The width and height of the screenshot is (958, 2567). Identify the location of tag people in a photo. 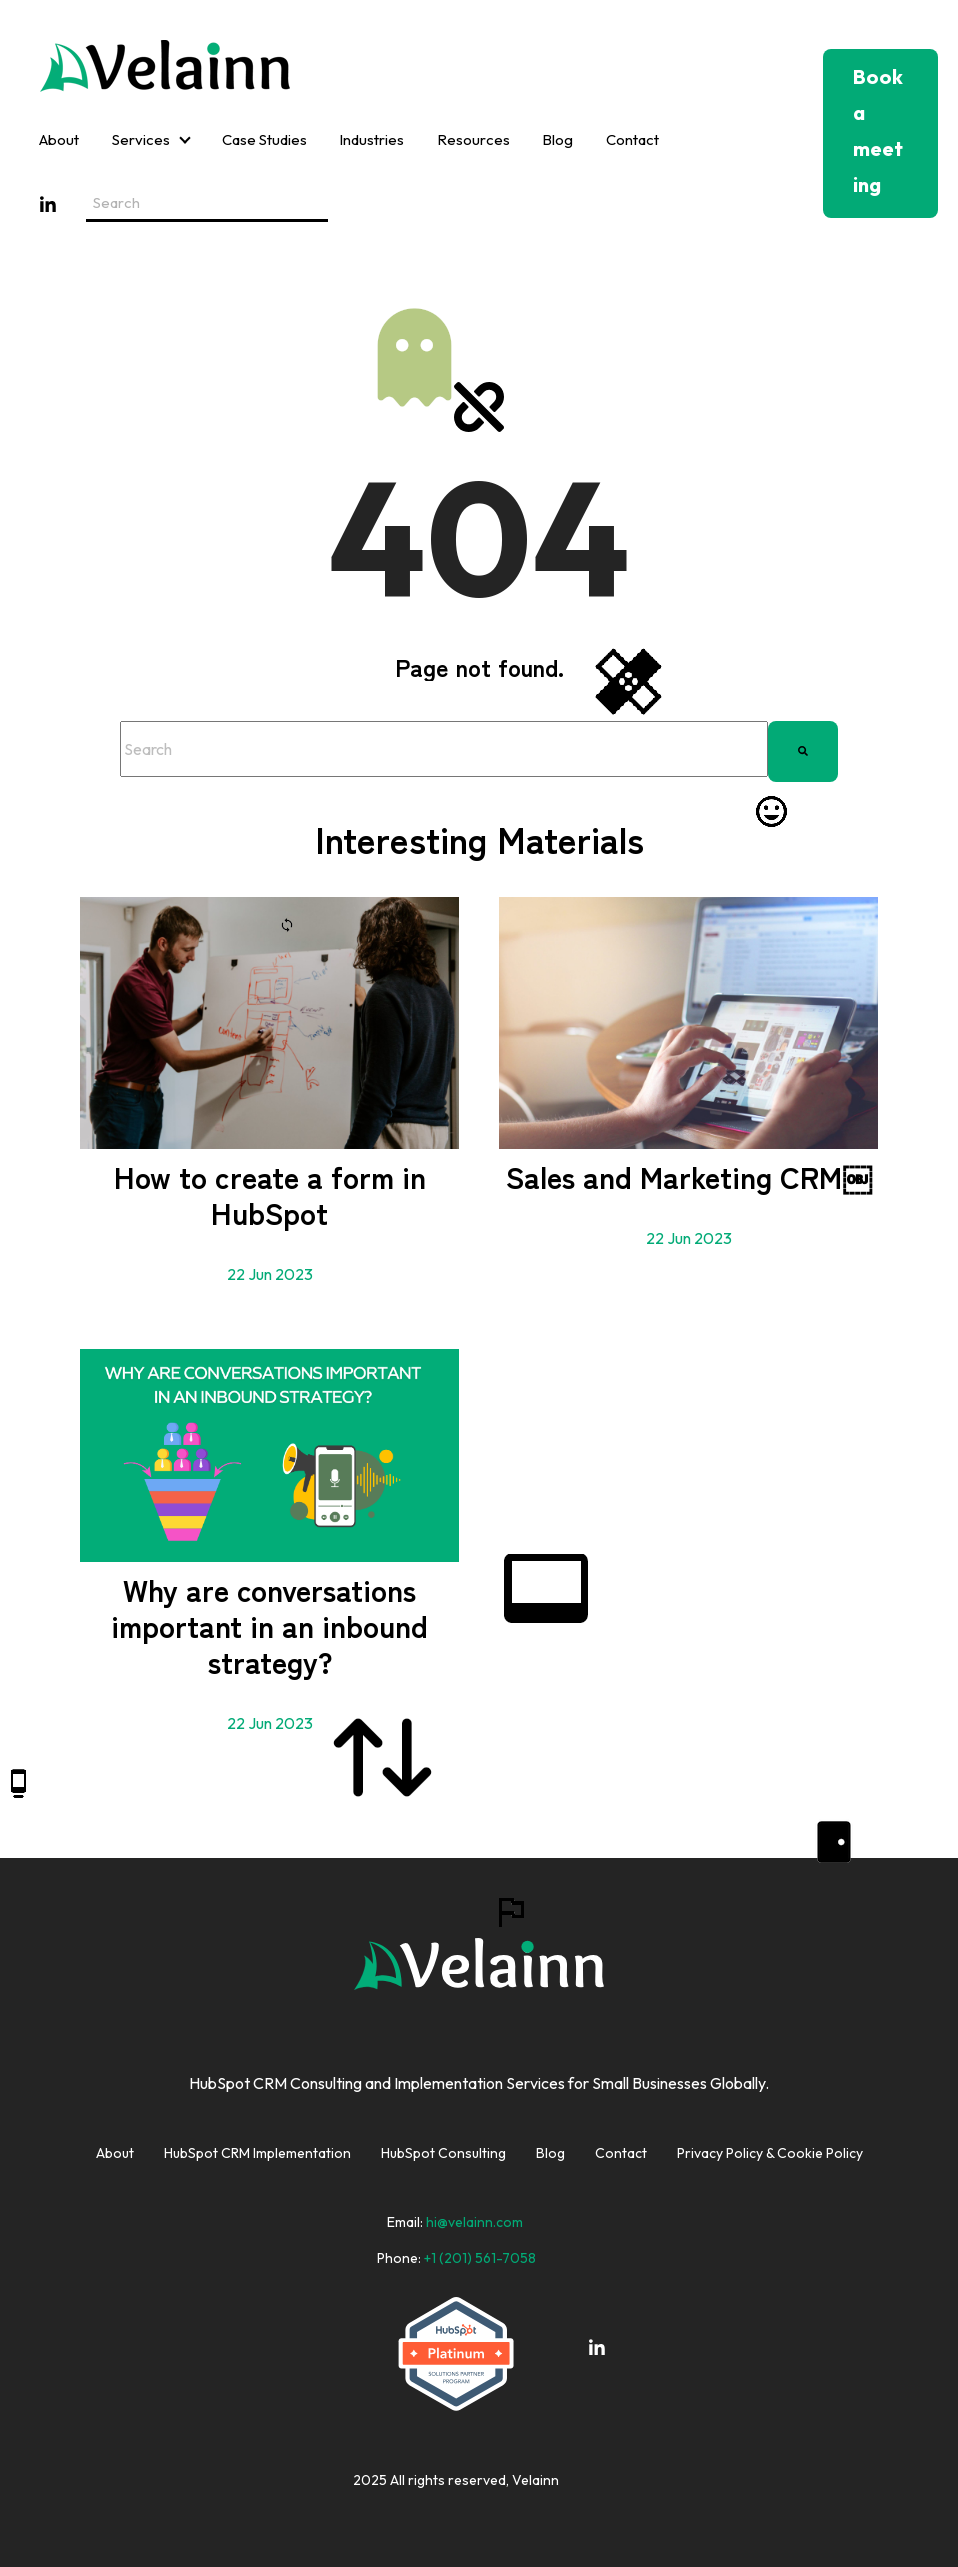
(771, 811).